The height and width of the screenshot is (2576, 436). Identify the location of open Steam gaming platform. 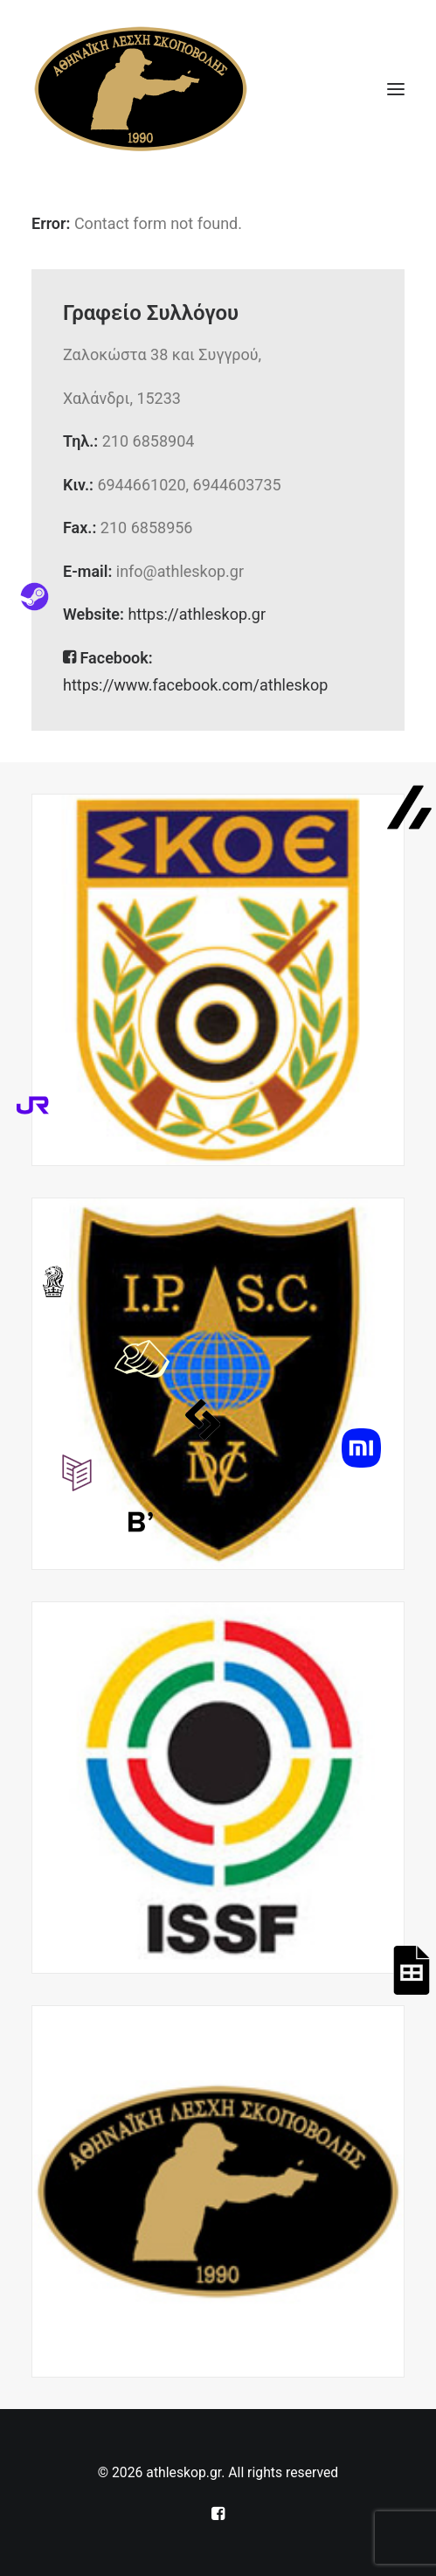
(34, 596).